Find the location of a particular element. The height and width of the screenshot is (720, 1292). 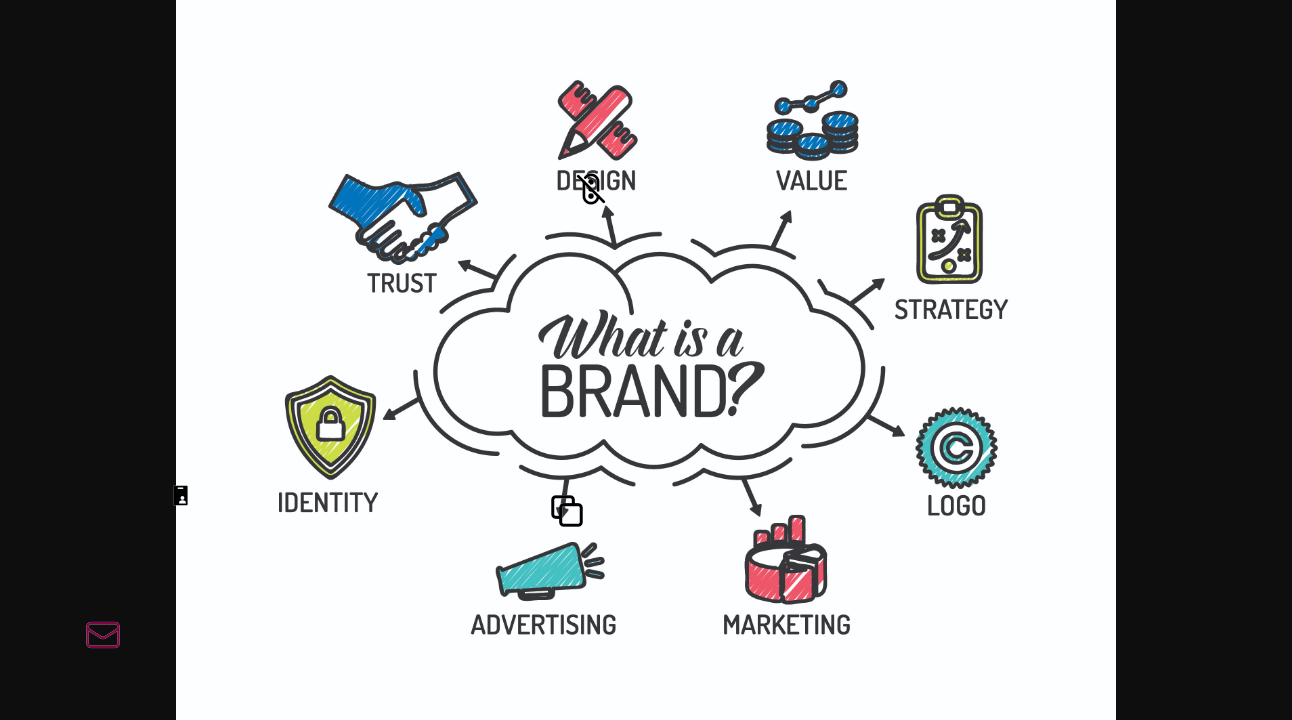

copy to clipboard is located at coordinates (567, 511).